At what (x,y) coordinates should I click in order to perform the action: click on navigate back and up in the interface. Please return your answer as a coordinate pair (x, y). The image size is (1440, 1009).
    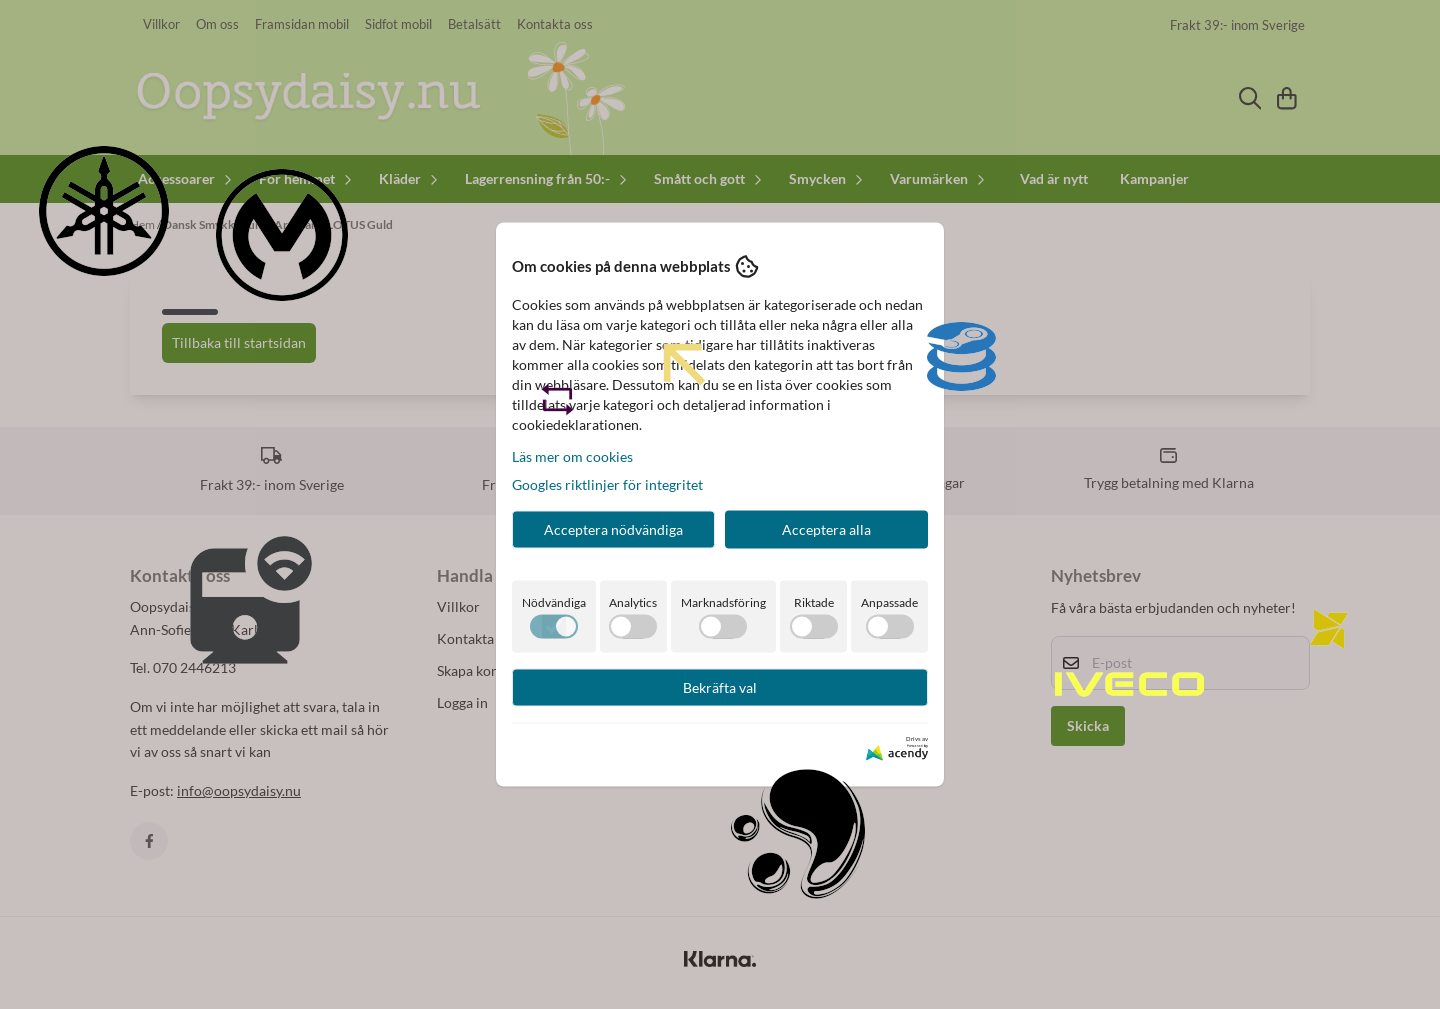
    Looking at the image, I should click on (684, 364).